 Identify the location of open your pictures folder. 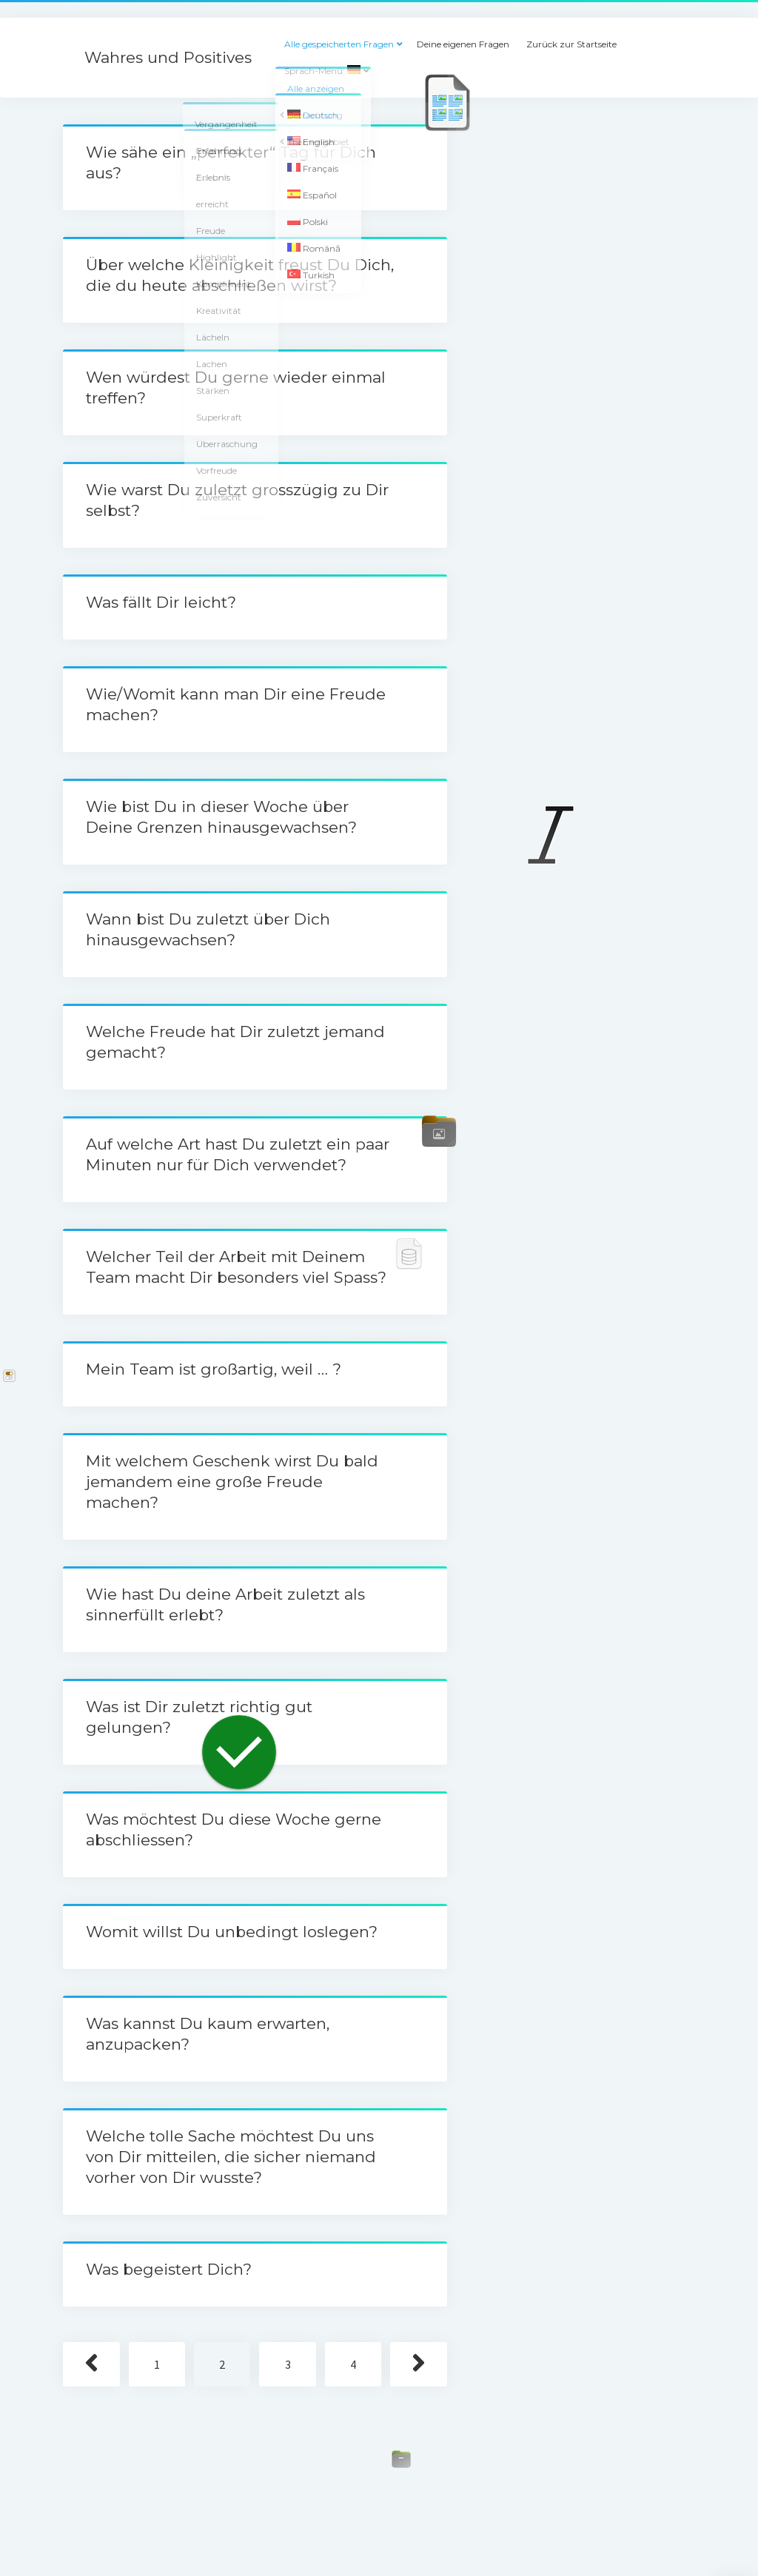
(439, 1131).